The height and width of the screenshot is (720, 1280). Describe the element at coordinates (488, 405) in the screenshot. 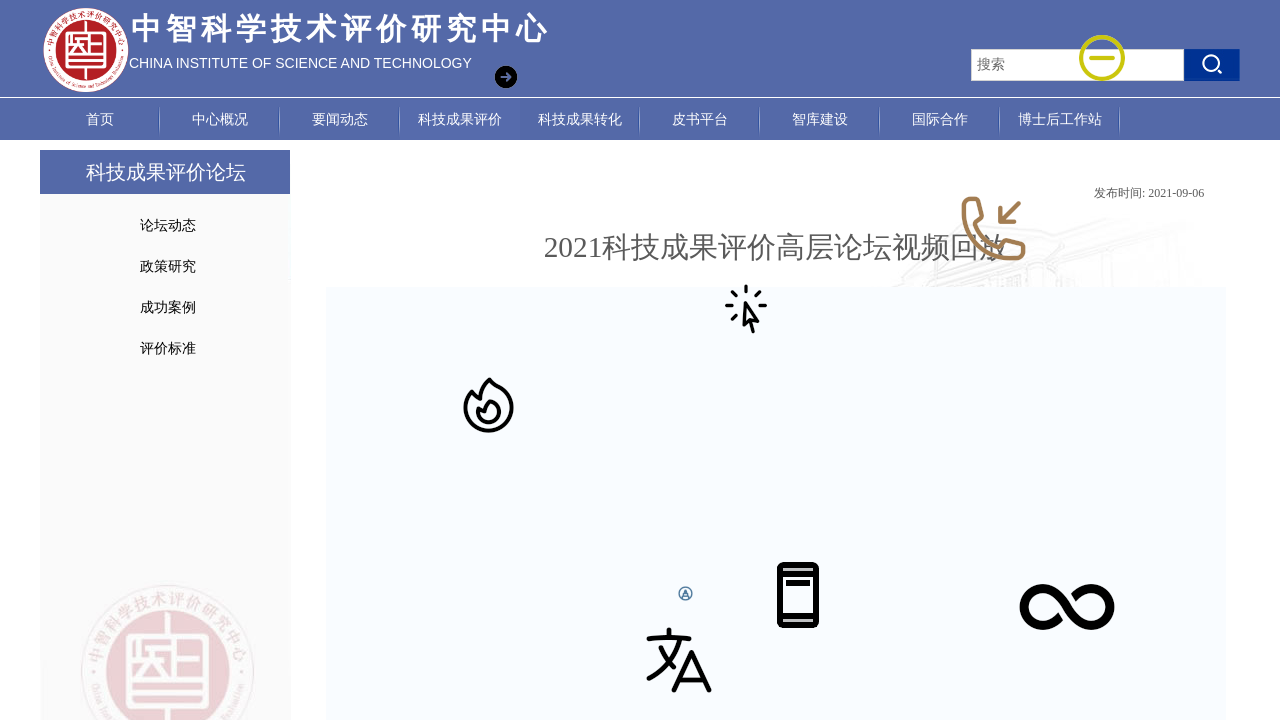

I see `indicates trending or popular content` at that location.